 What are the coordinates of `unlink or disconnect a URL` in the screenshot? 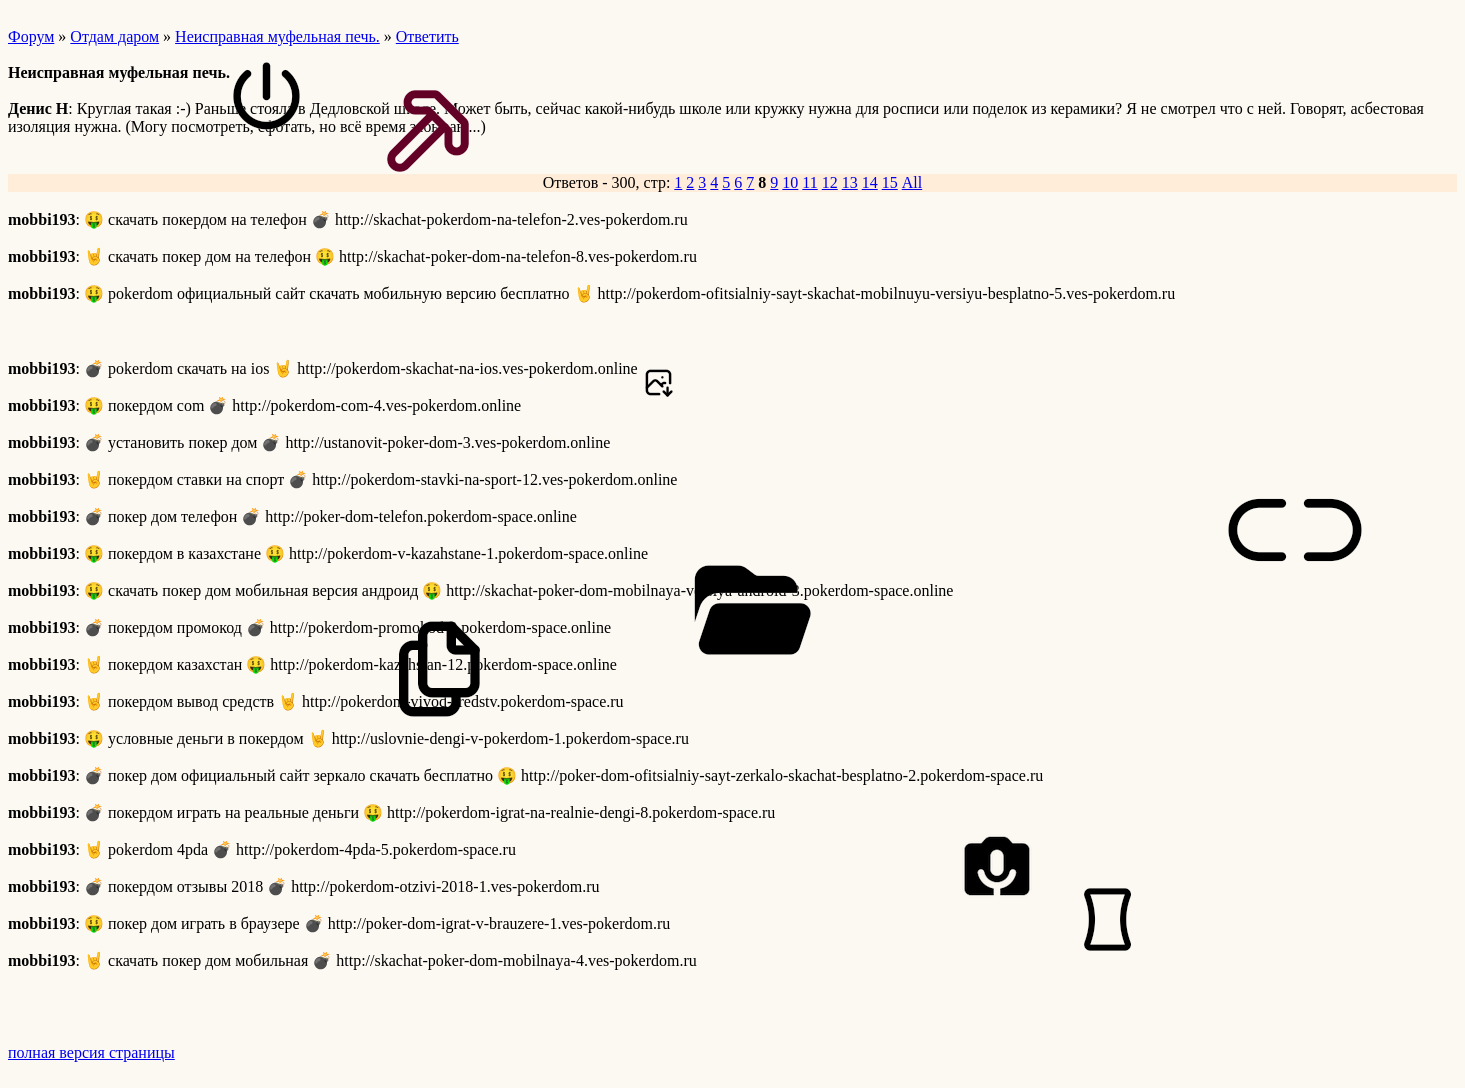 It's located at (1295, 530).